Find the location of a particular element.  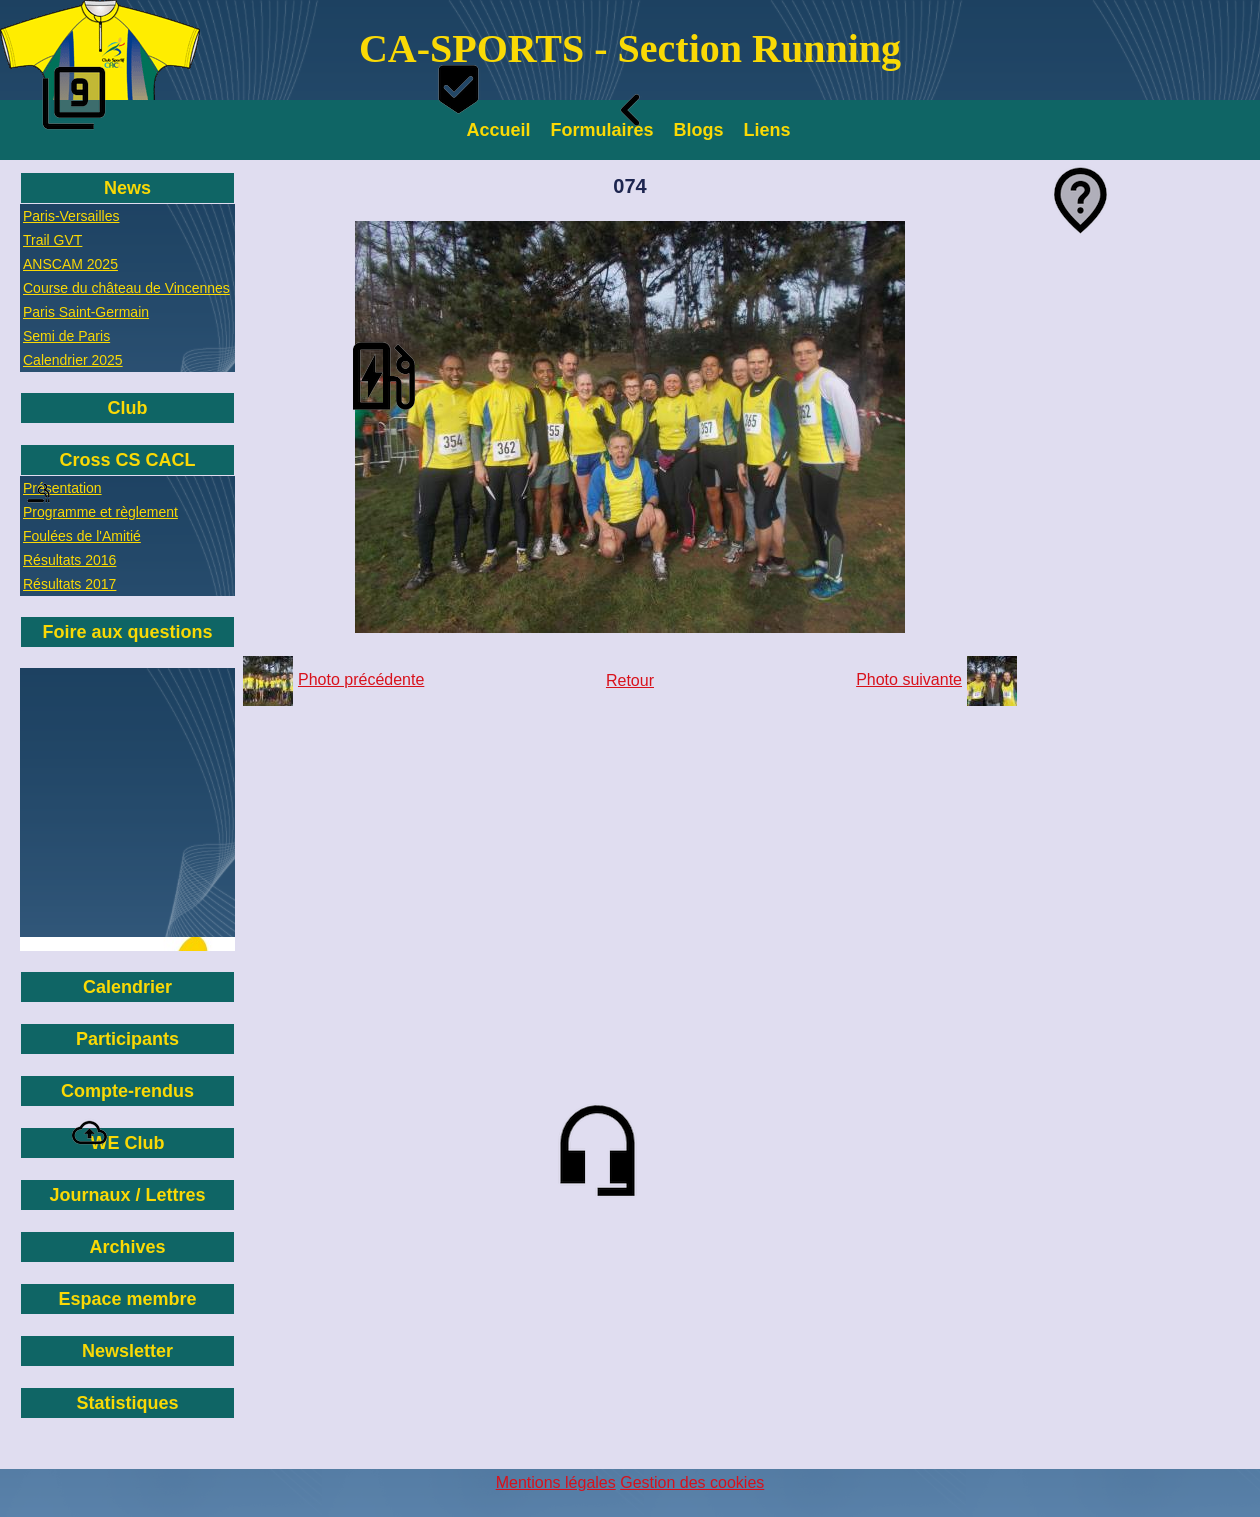

indicates a verified or confirmed location is located at coordinates (458, 89).